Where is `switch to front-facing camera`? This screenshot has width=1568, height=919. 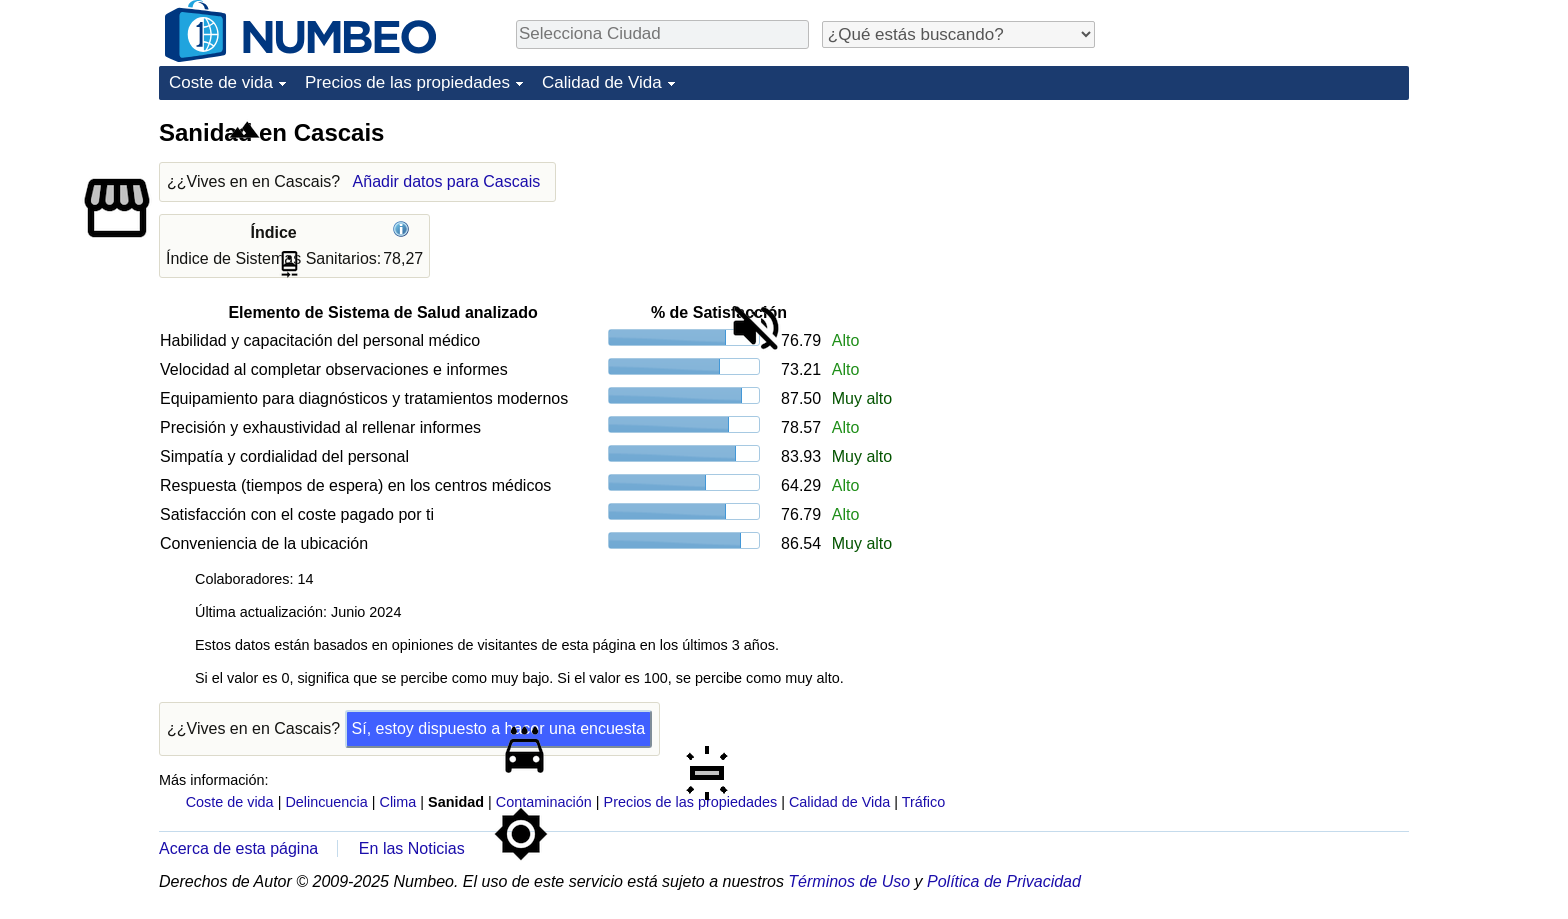 switch to front-facing camera is located at coordinates (289, 264).